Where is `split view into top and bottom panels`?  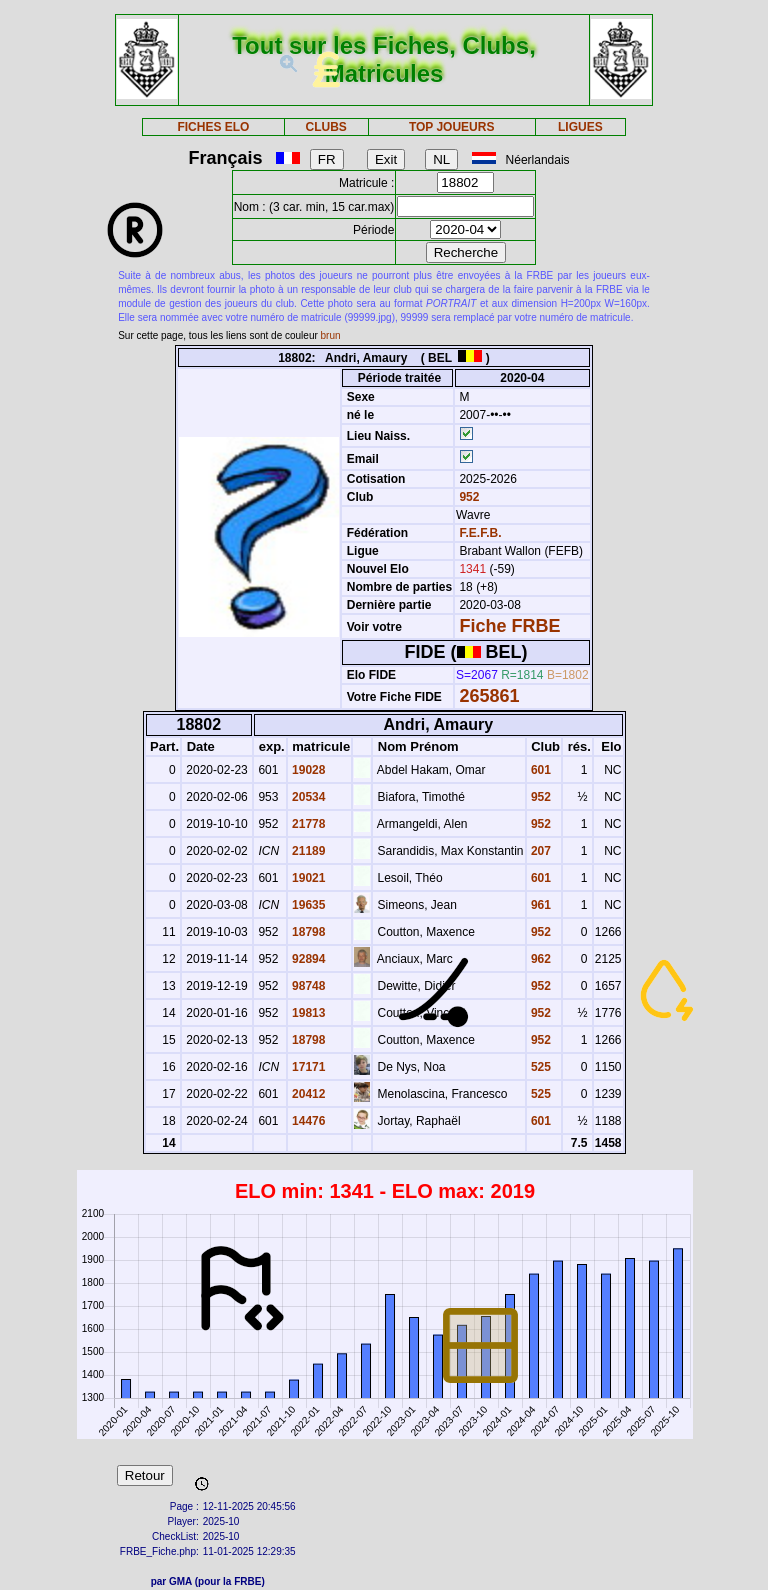
split view into top and bottom panels is located at coordinates (480, 1345).